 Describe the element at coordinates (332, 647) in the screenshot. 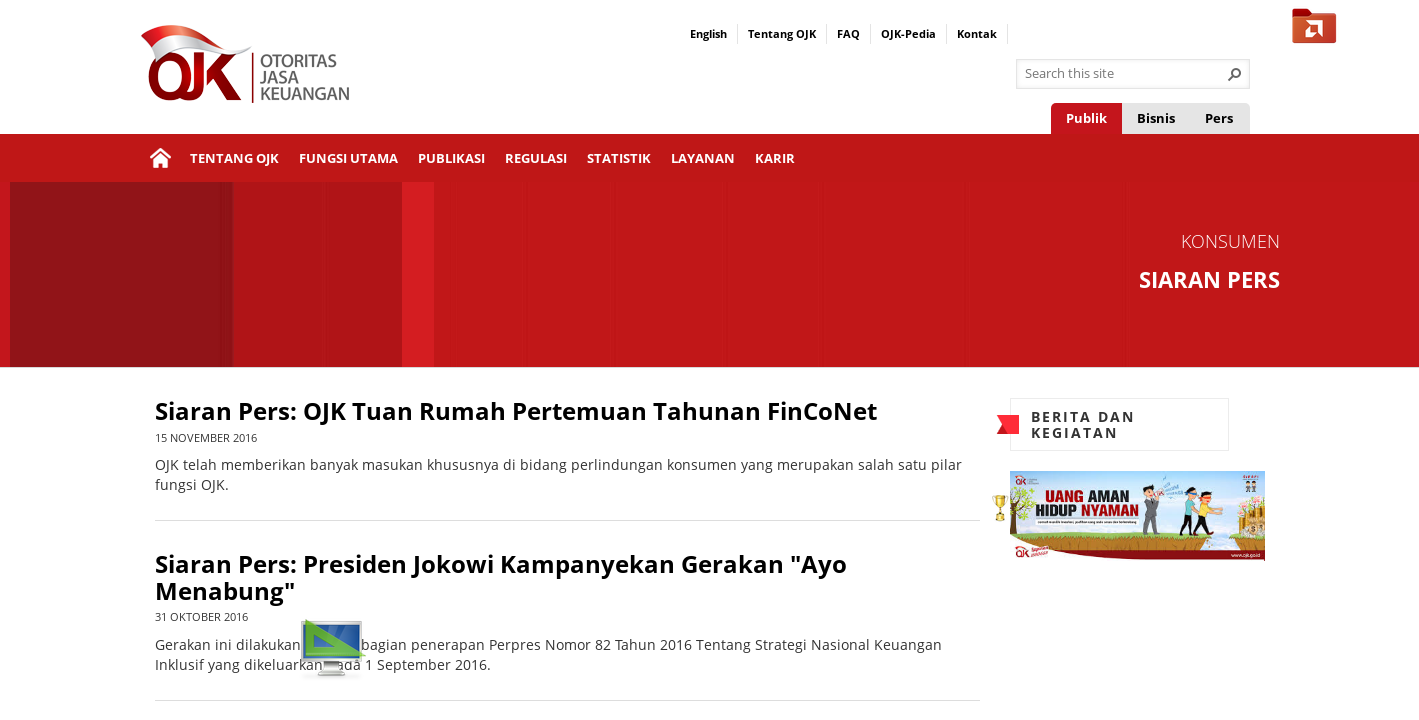

I see `access display settings` at that location.